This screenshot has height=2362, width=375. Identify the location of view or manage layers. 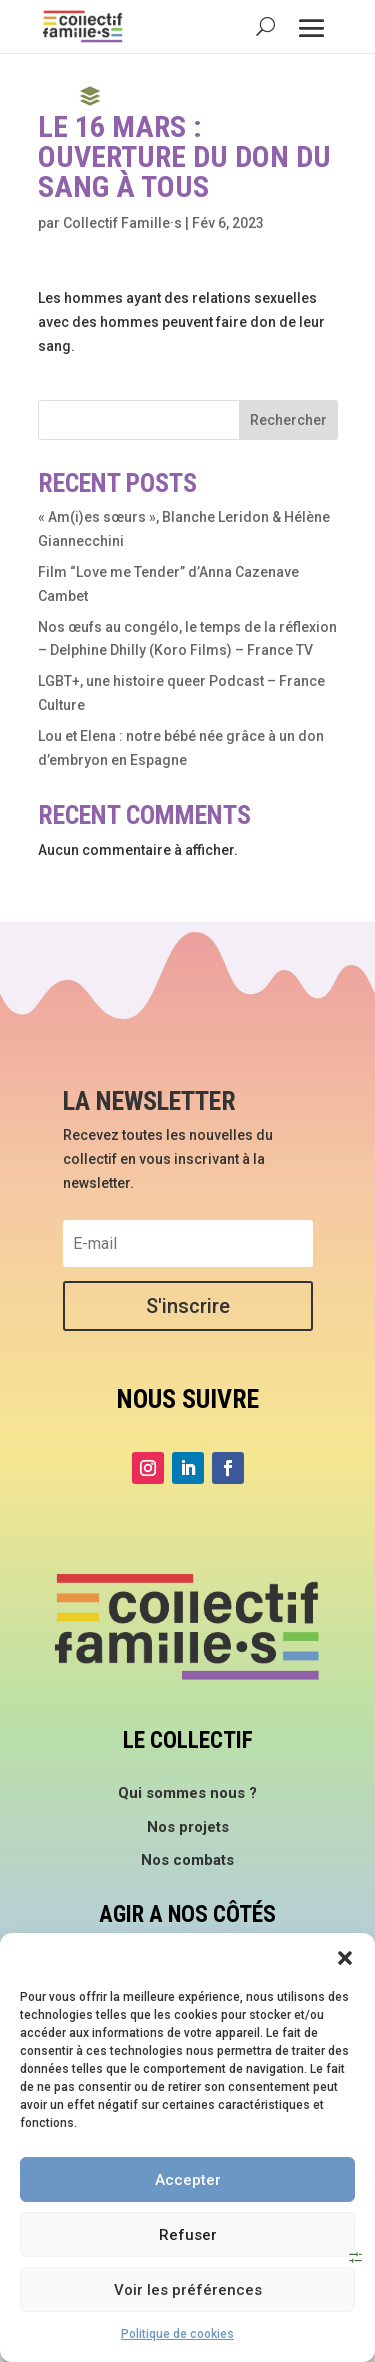
(90, 96).